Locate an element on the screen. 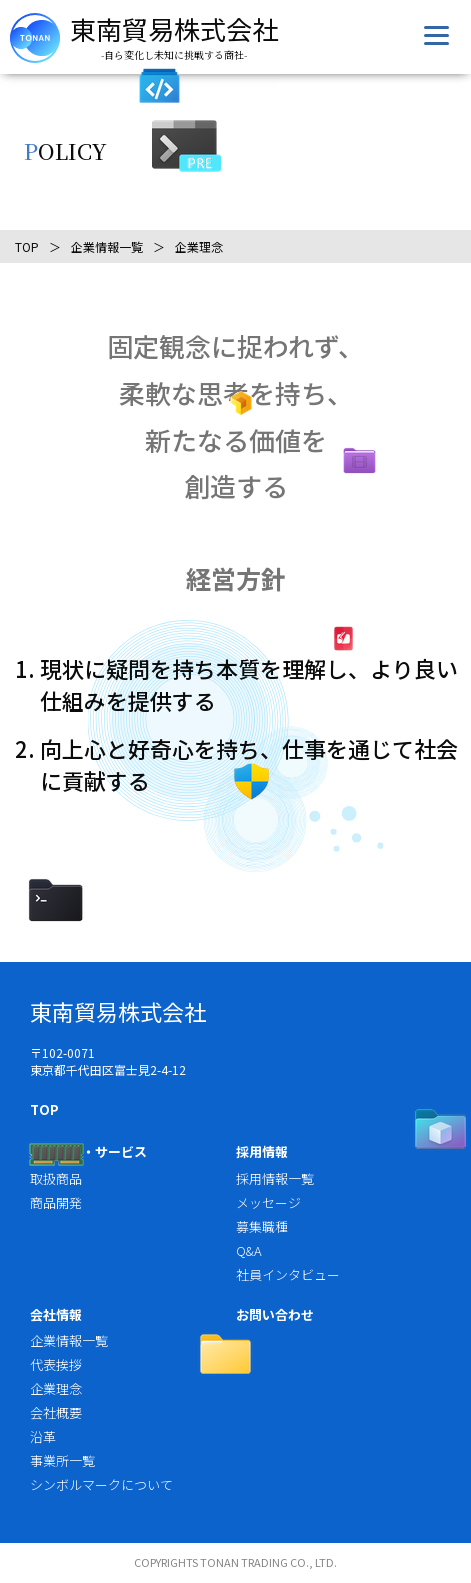 Image resolution: width=471 pixels, height=1583 pixels. open your videos folder is located at coordinates (359, 460).